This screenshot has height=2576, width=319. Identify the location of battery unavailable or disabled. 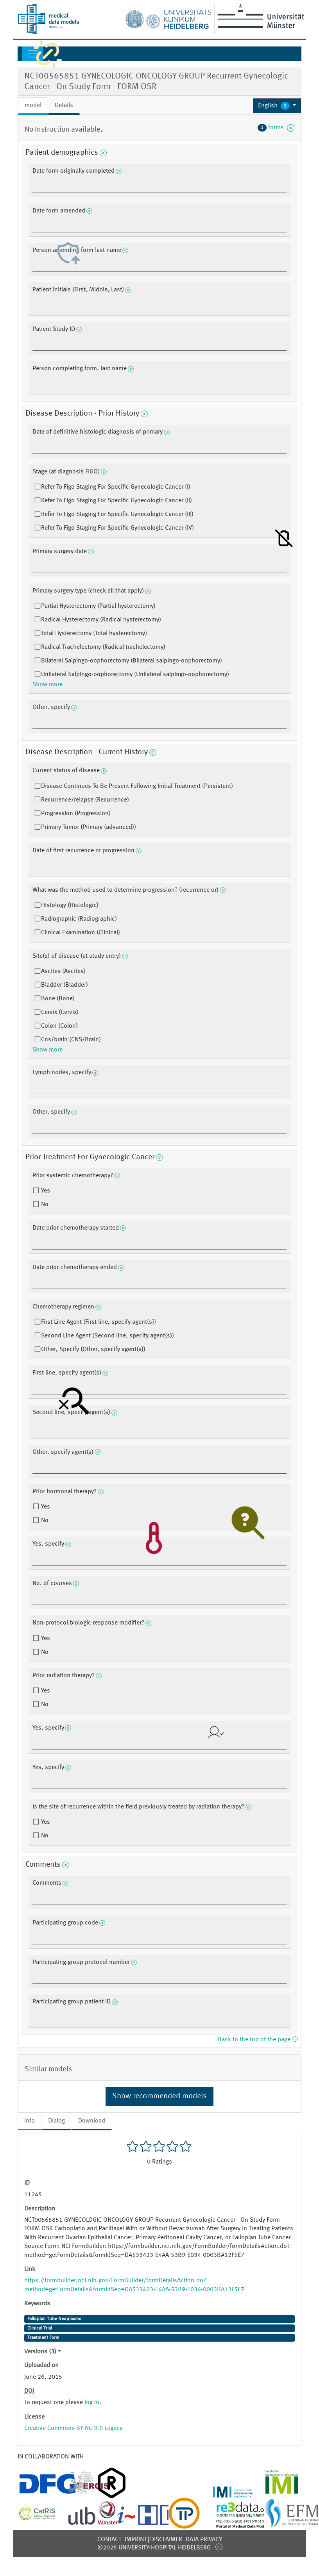
(284, 538).